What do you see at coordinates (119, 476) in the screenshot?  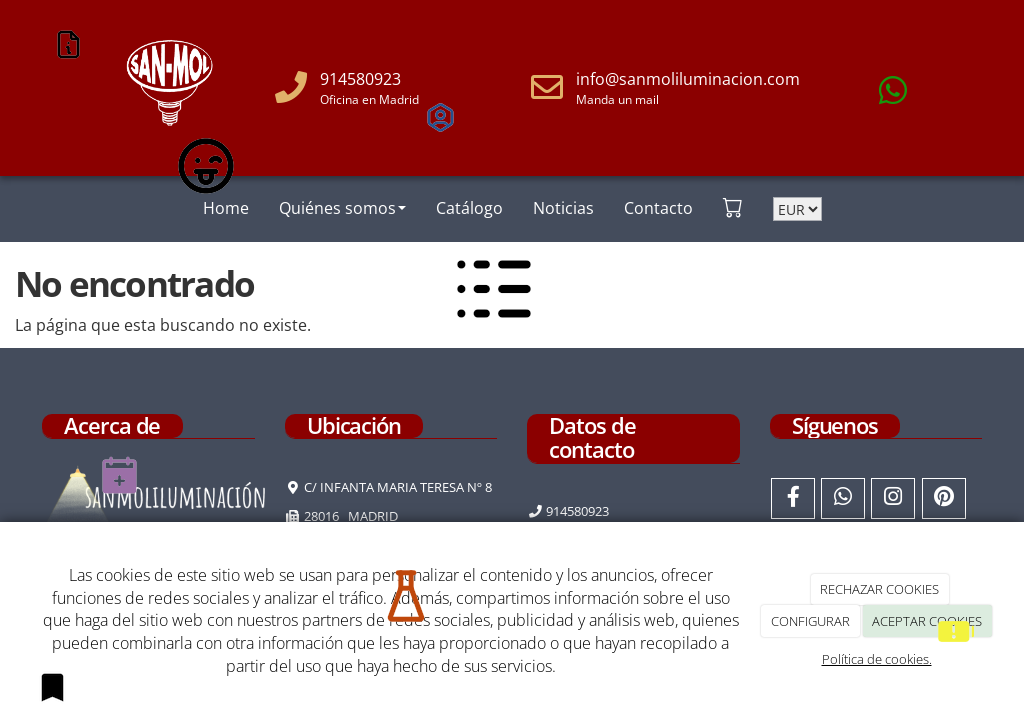 I see `add a new event to your calendar` at bounding box center [119, 476].